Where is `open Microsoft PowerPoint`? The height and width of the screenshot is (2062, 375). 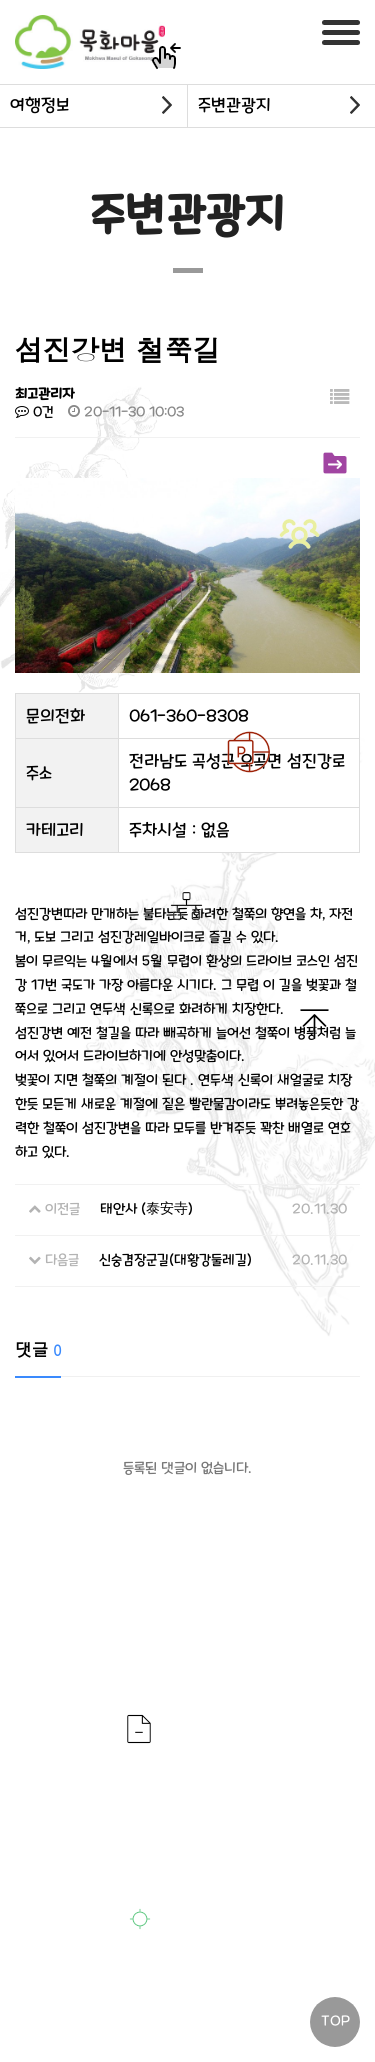
open Microsoft PowerPoint is located at coordinates (248, 752).